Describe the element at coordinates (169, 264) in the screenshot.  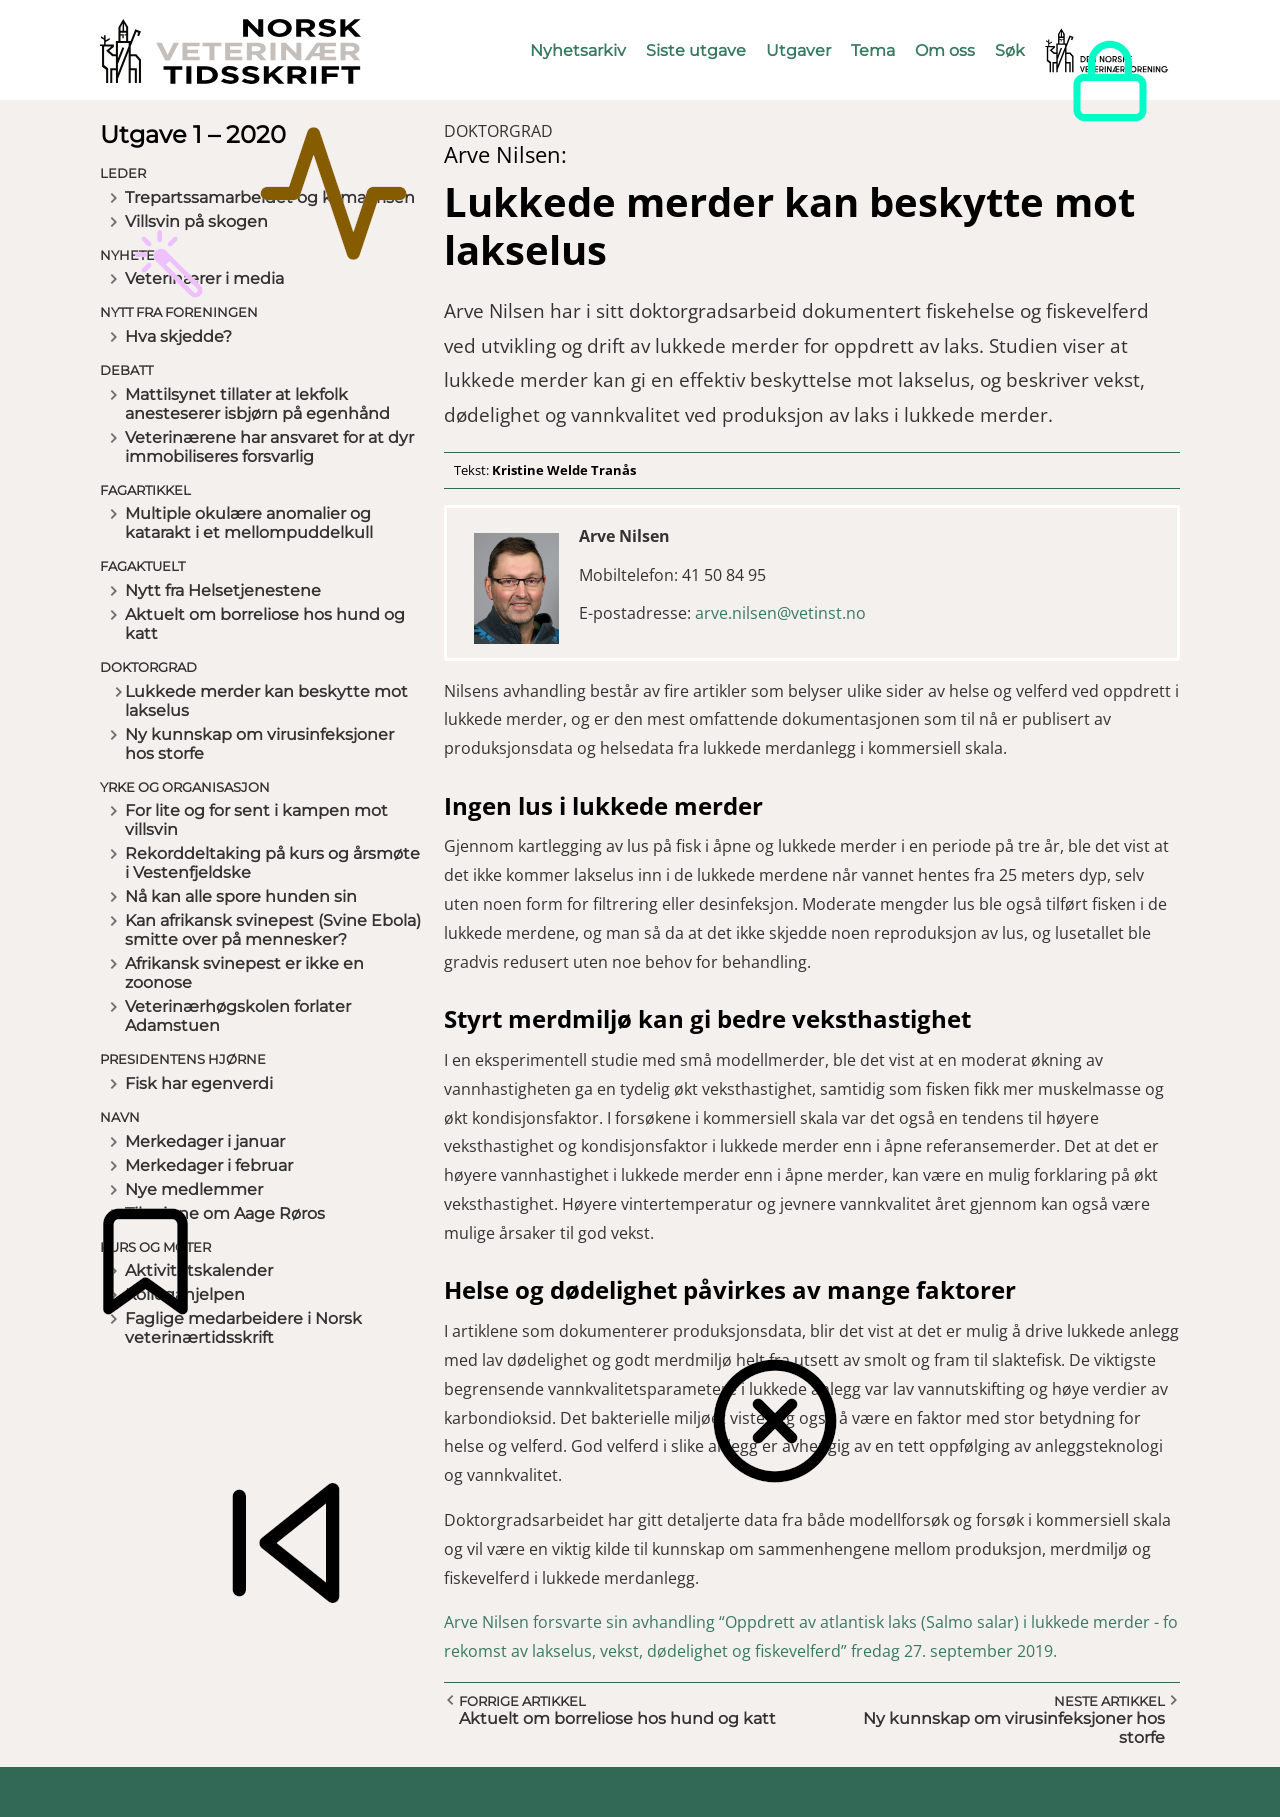
I see `apply auto-enhance or magic adjustments` at that location.